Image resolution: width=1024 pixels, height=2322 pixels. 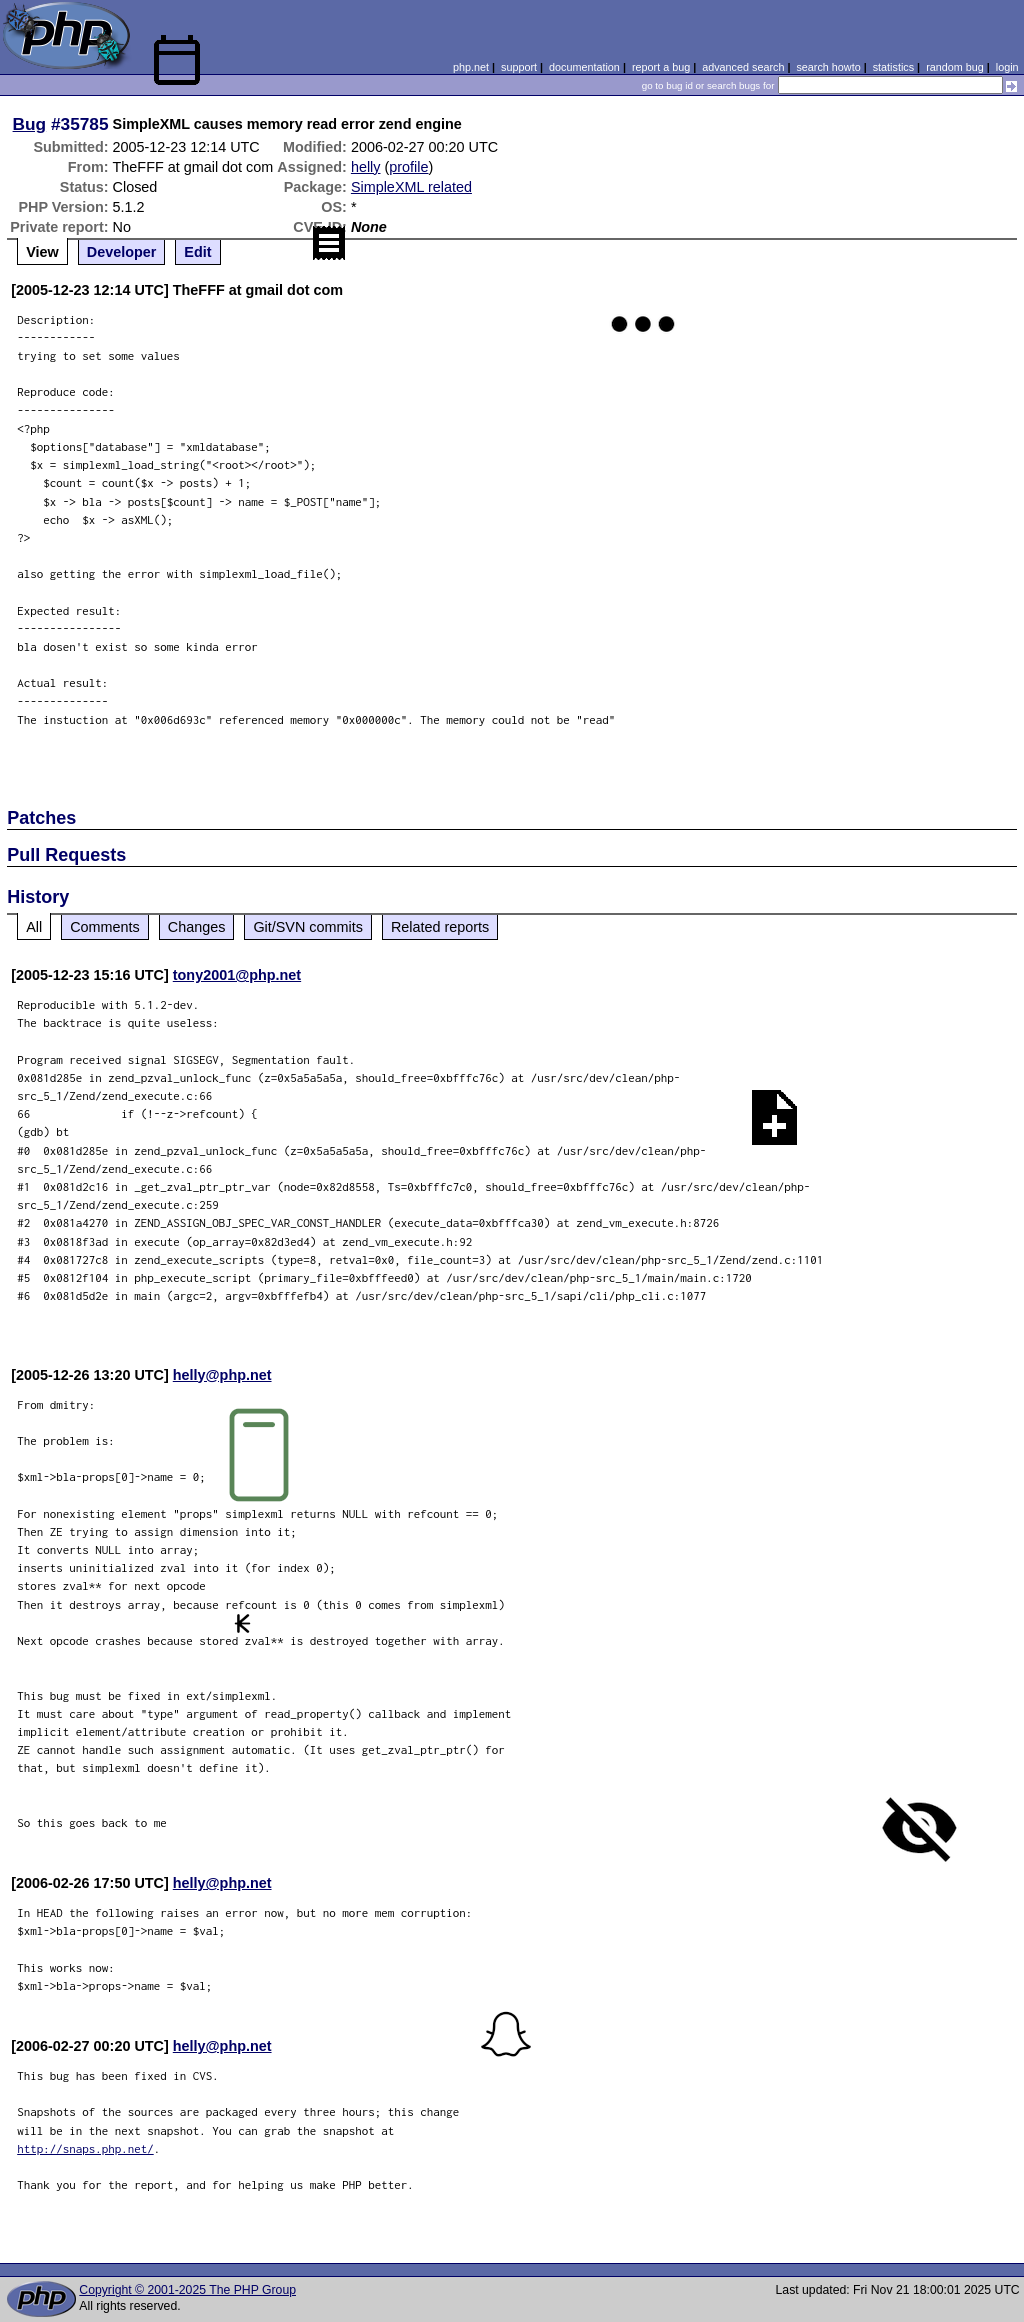 What do you see at coordinates (643, 324) in the screenshot?
I see `access additional options or actions` at bounding box center [643, 324].